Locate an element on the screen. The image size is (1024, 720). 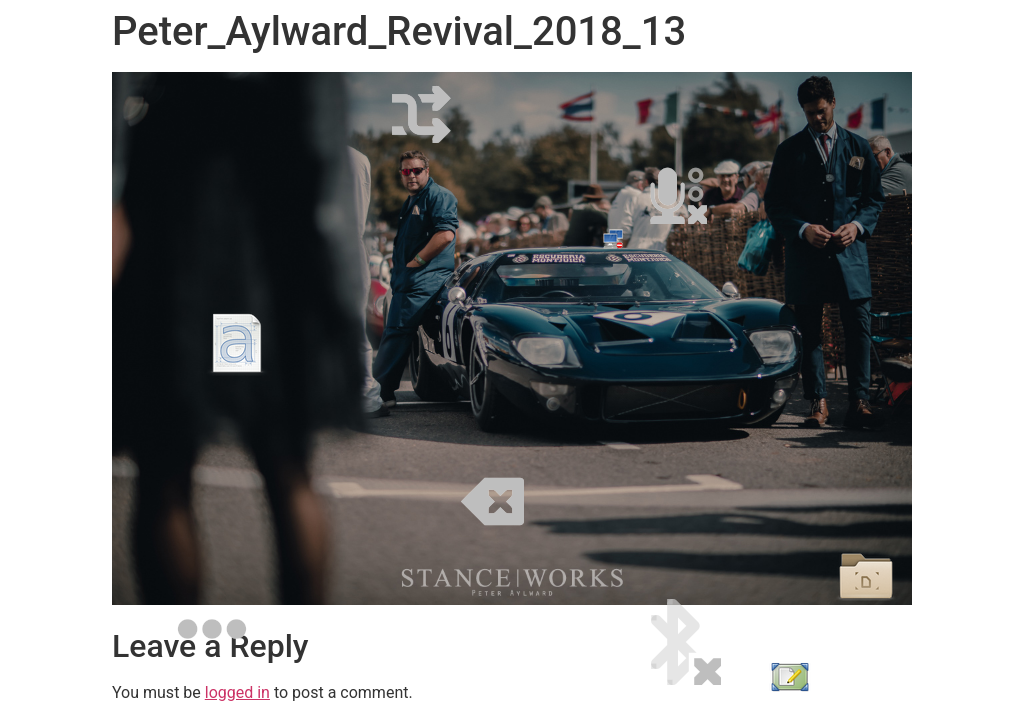
microphone is muted is located at coordinates (677, 194).